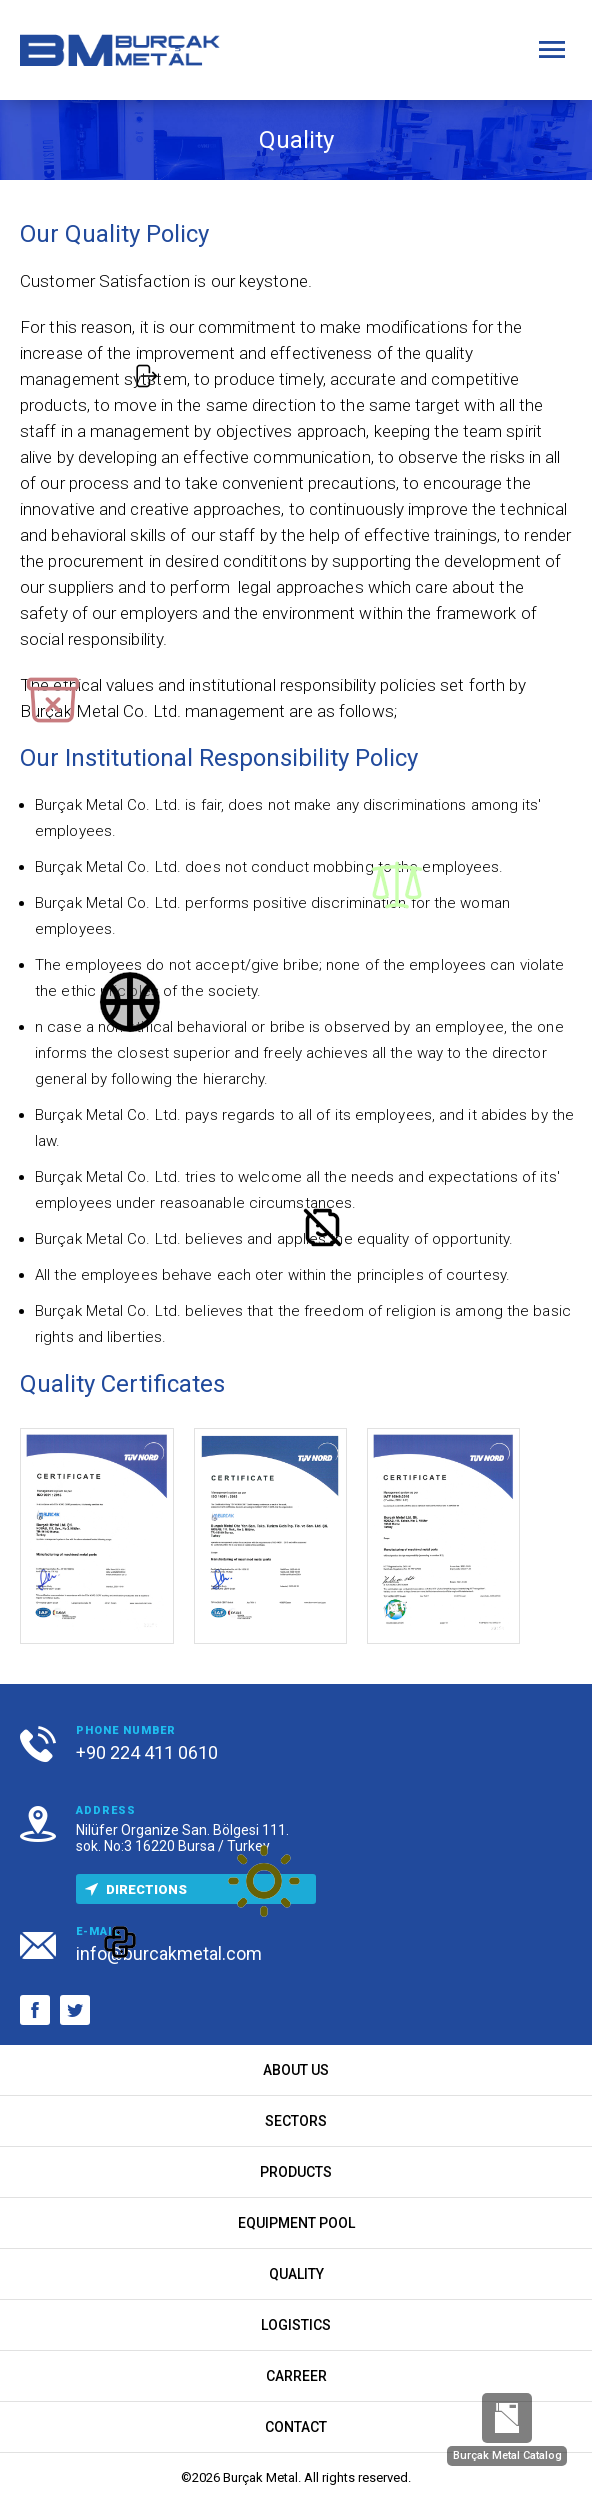 This screenshot has width=592, height=2503. What do you see at coordinates (397, 885) in the screenshot?
I see `access legal or terms of service information` at bounding box center [397, 885].